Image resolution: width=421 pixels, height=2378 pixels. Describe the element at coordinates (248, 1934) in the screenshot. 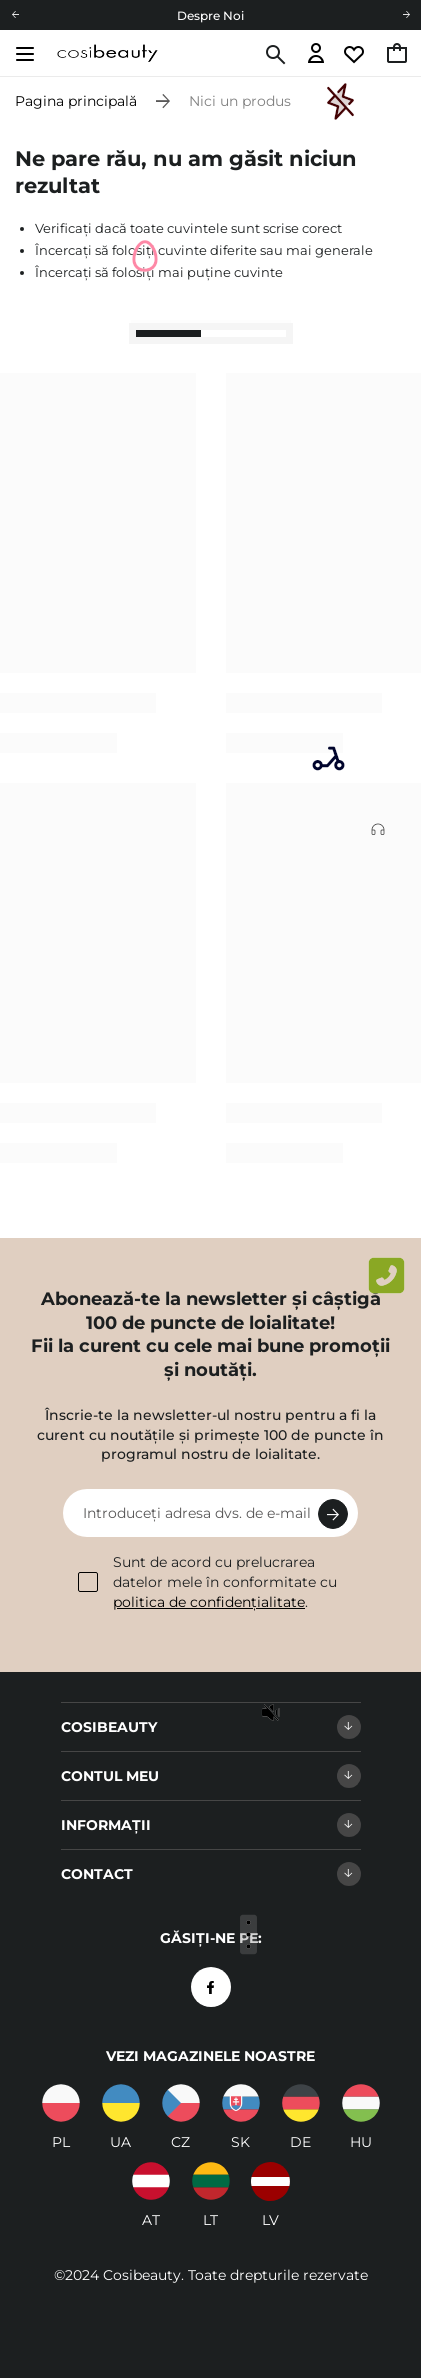

I see `open more options menu` at that location.